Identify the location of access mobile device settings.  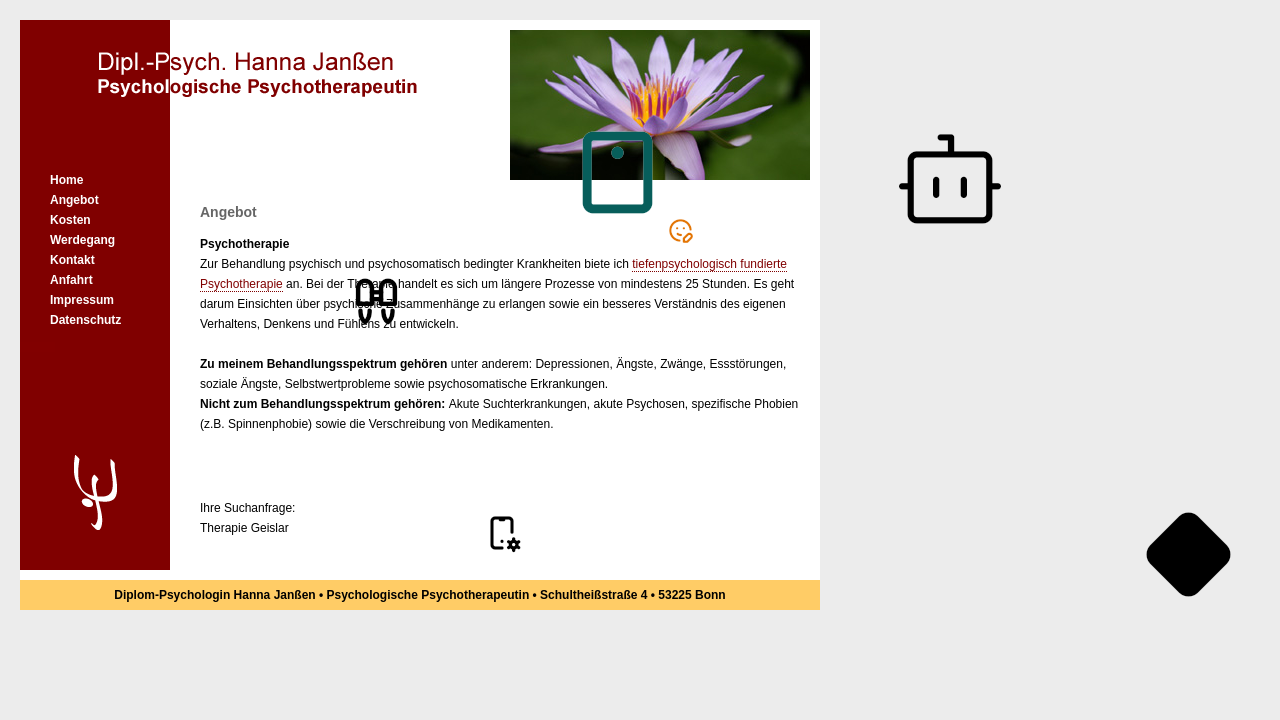
(502, 533).